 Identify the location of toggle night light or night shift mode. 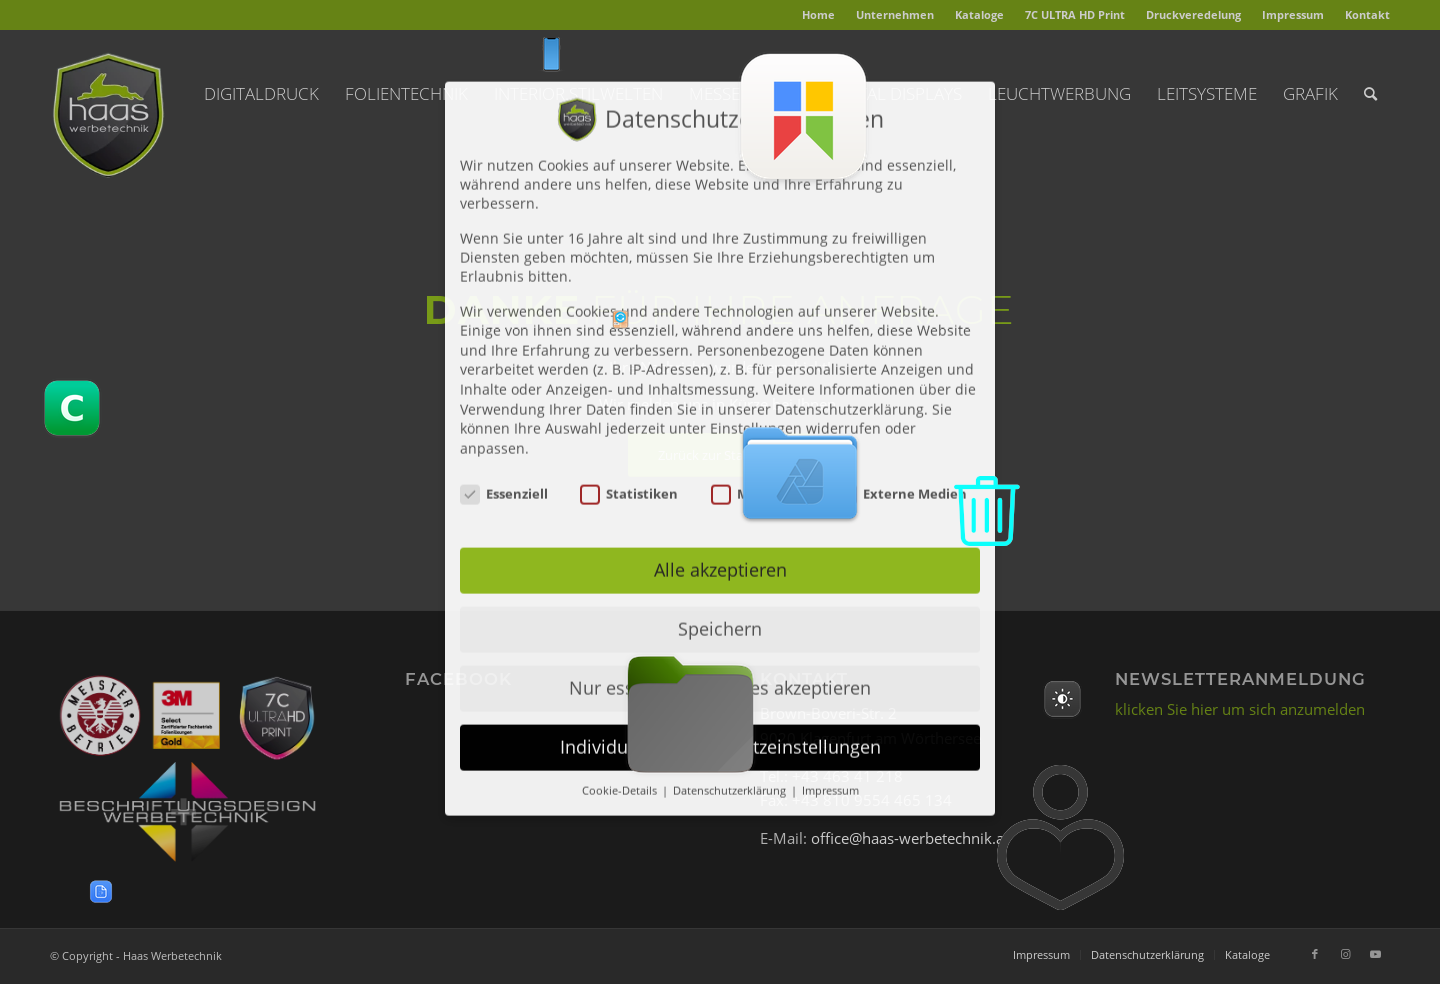
(1062, 699).